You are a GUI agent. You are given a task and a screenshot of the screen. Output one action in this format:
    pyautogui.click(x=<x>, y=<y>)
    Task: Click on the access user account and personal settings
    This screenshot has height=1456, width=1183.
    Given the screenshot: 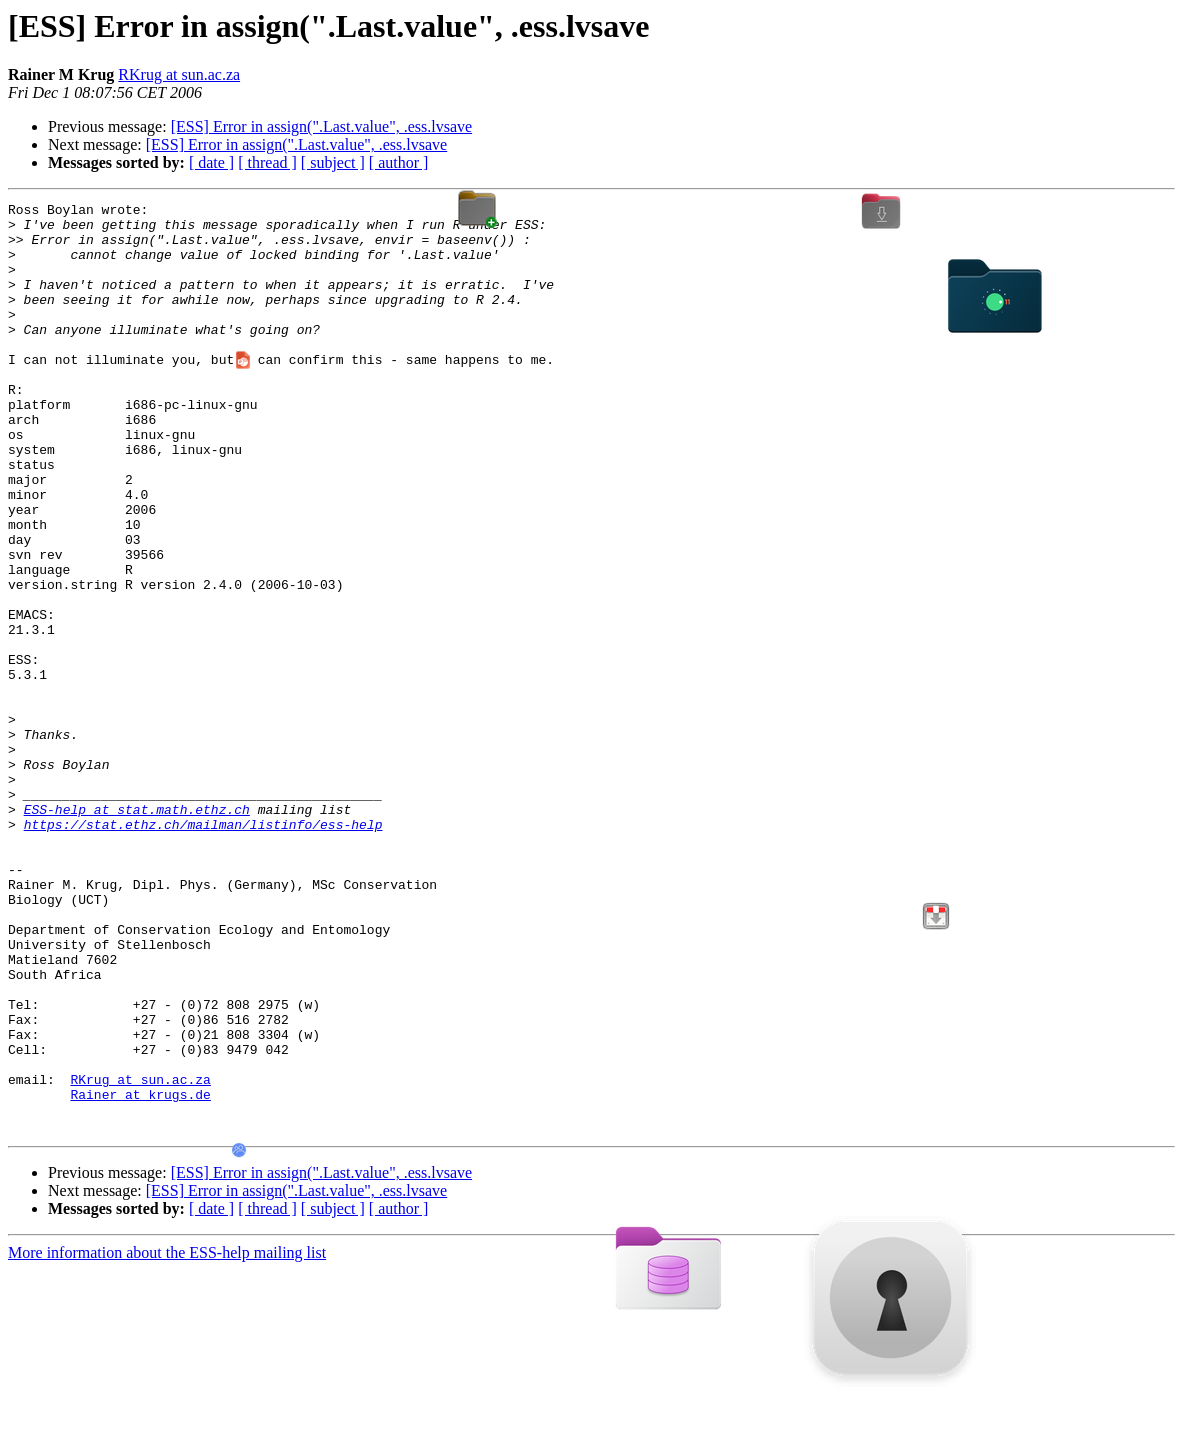 What is the action you would take?
    pyautogui.click(x=239, y=1150)
    